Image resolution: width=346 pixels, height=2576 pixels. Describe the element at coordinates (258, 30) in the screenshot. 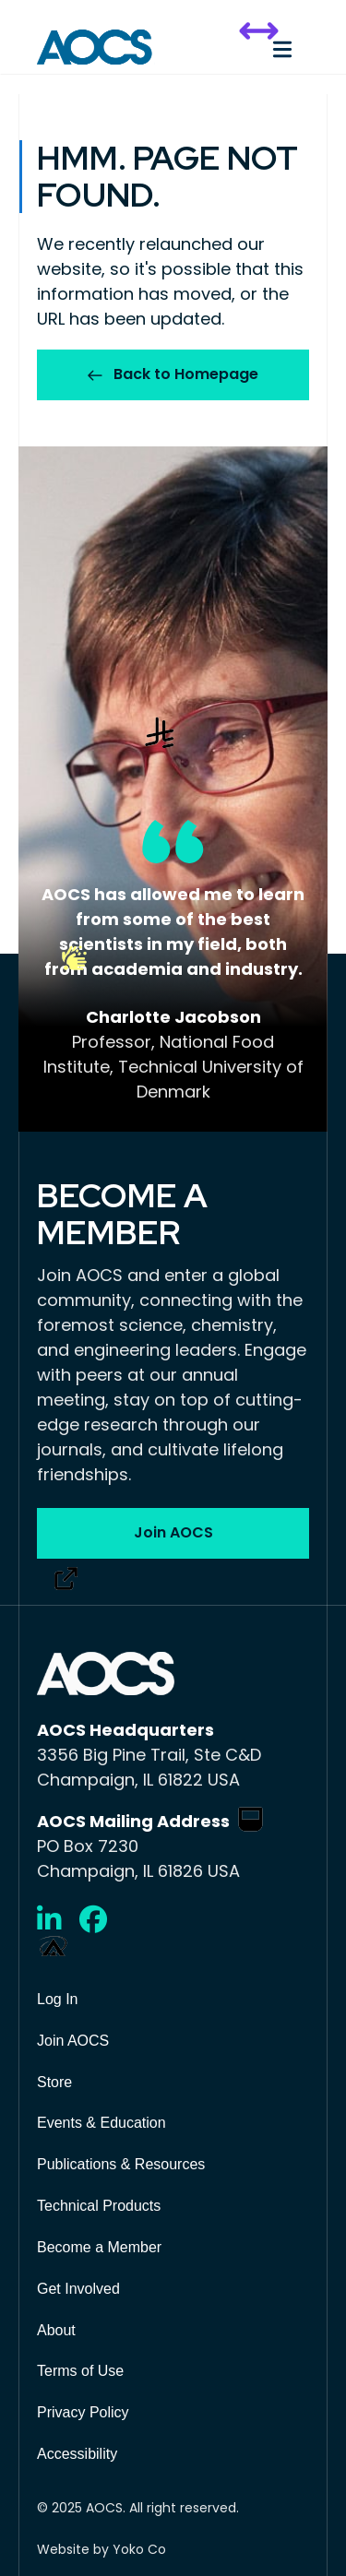

I see `adjust width or resize horizontally` at that location.